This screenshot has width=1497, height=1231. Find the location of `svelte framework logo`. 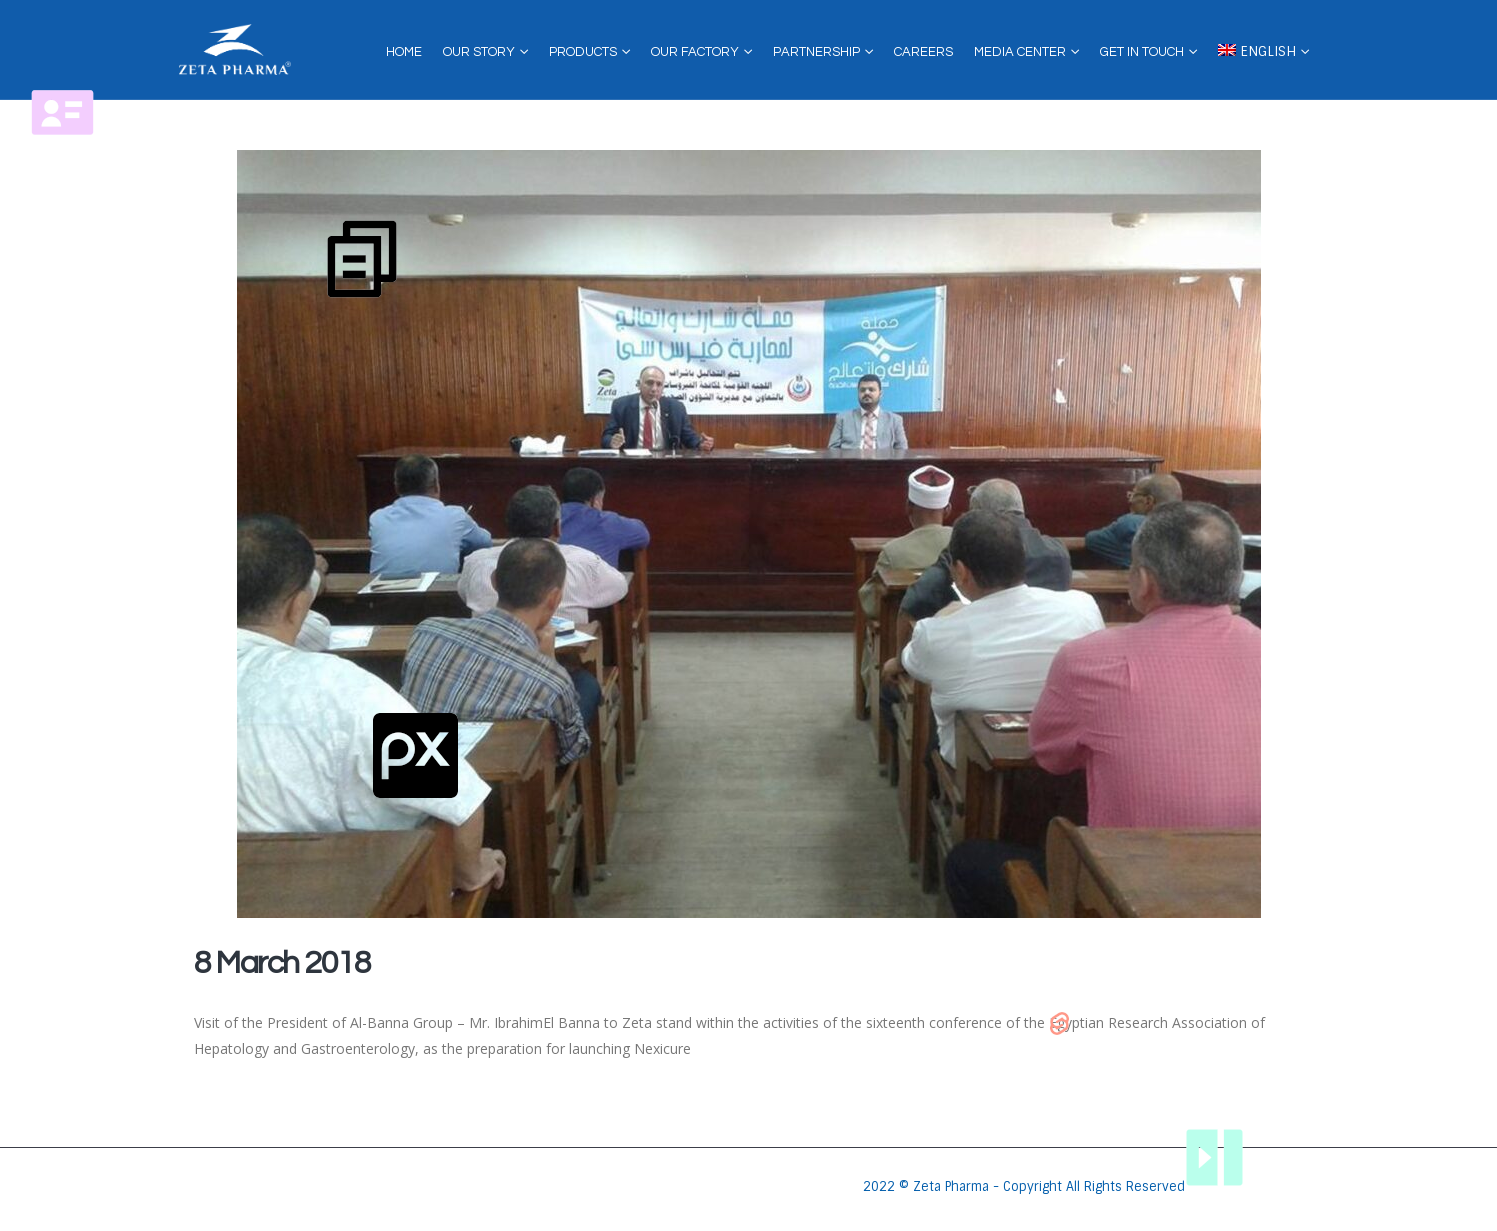

svelte framework logo is located at coordinates (1059, 1023).